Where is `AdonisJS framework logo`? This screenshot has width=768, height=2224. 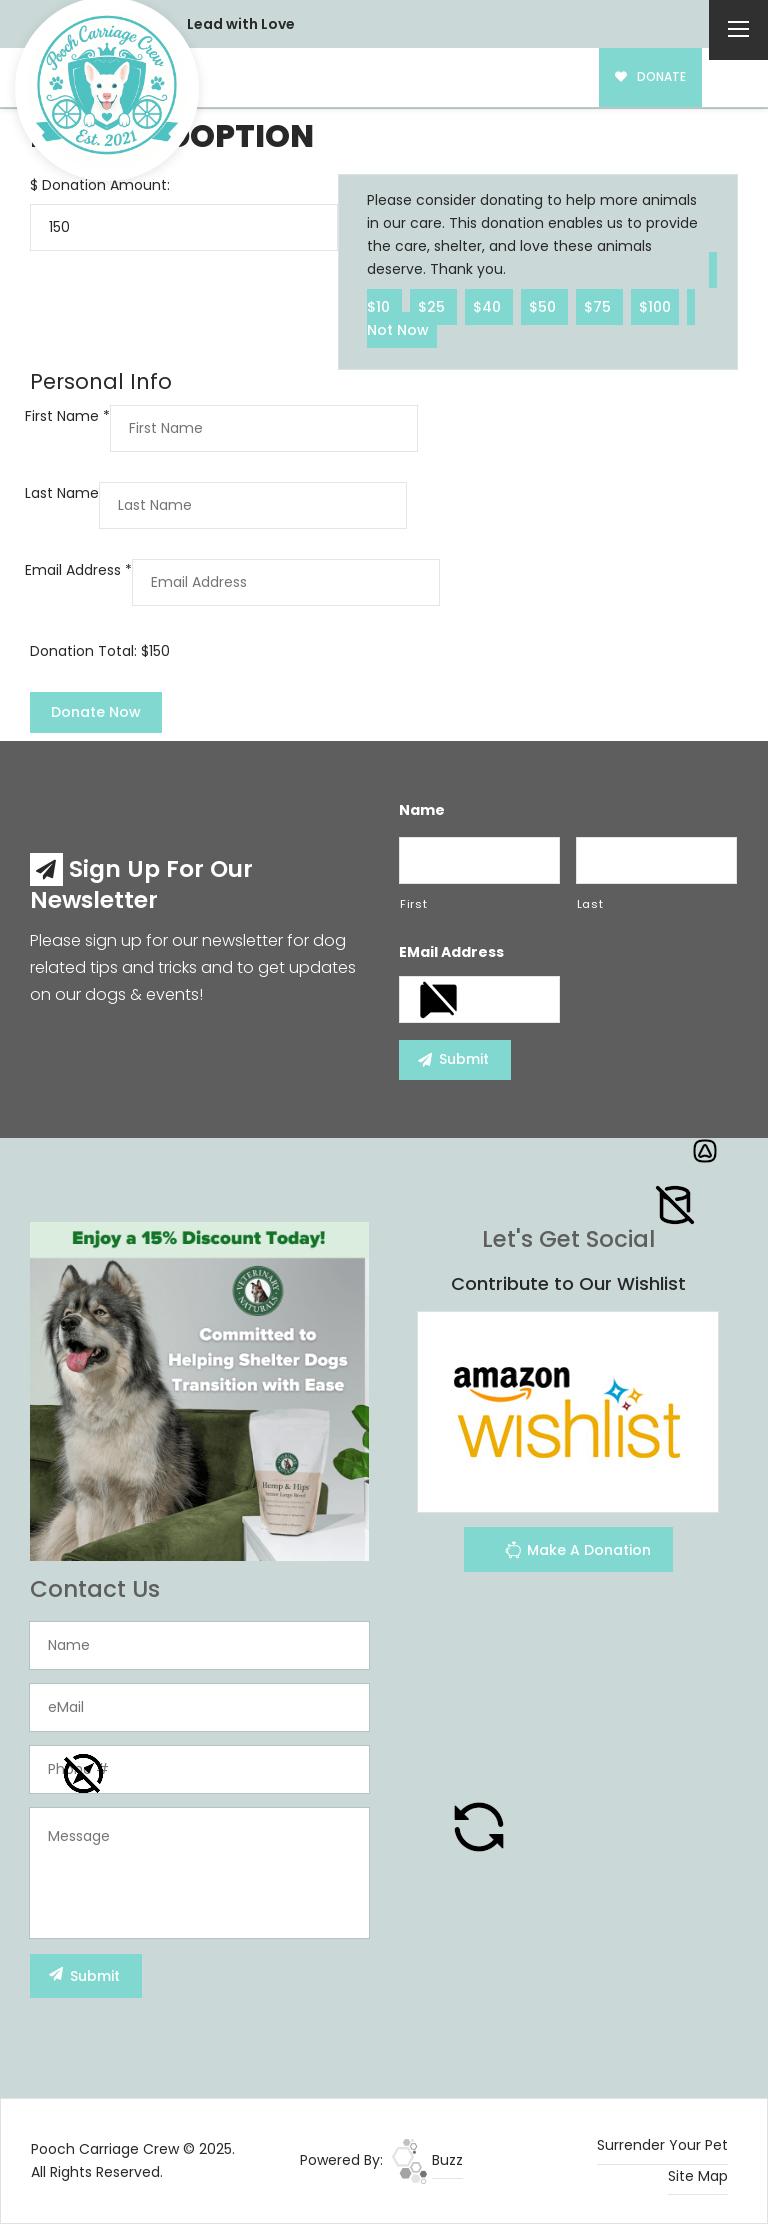
AdonisJS framework logo is located at coordinates (705, 1151).